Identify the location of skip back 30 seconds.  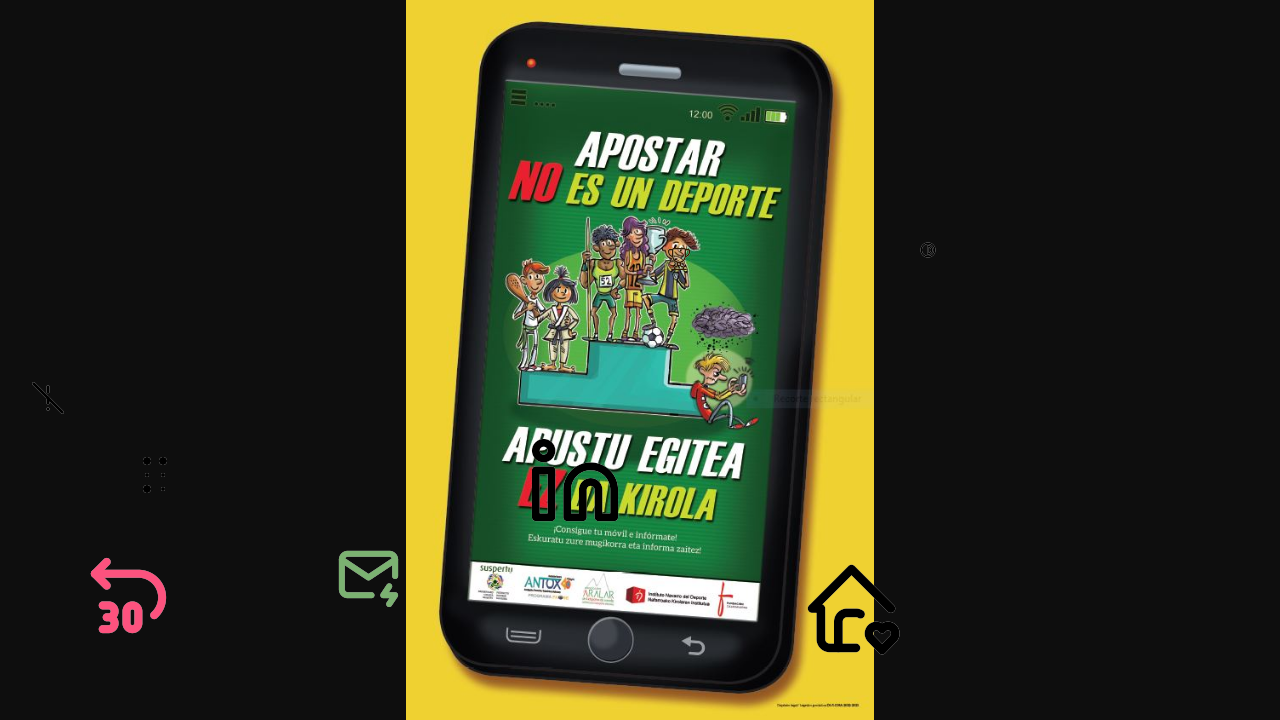
(126, 597).